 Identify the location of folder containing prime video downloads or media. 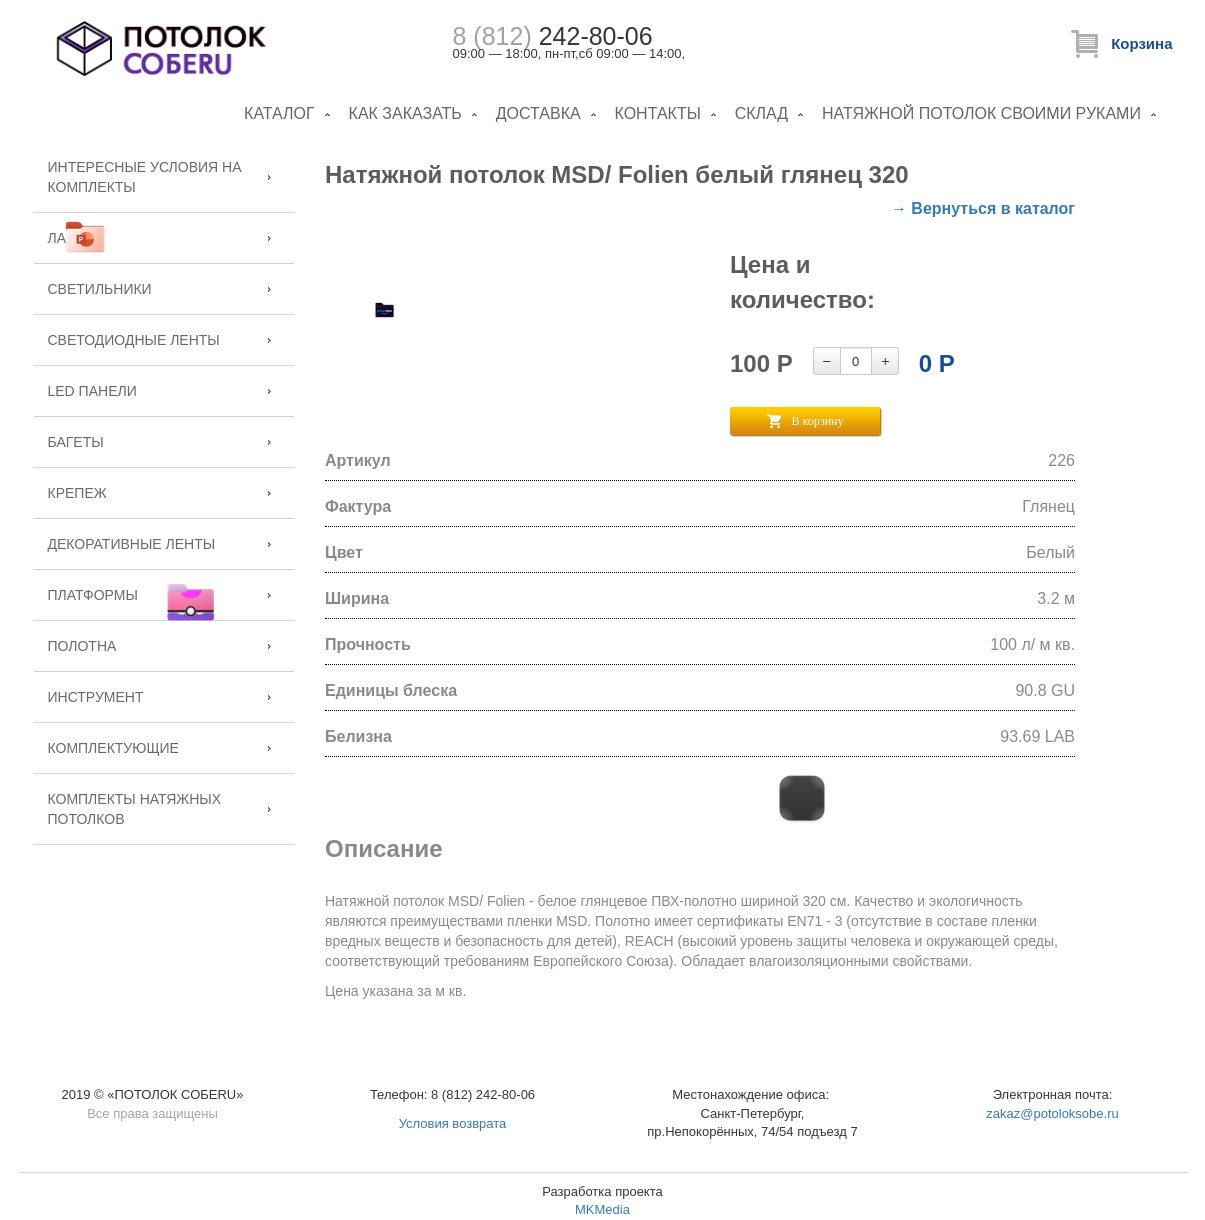
(384, 310).